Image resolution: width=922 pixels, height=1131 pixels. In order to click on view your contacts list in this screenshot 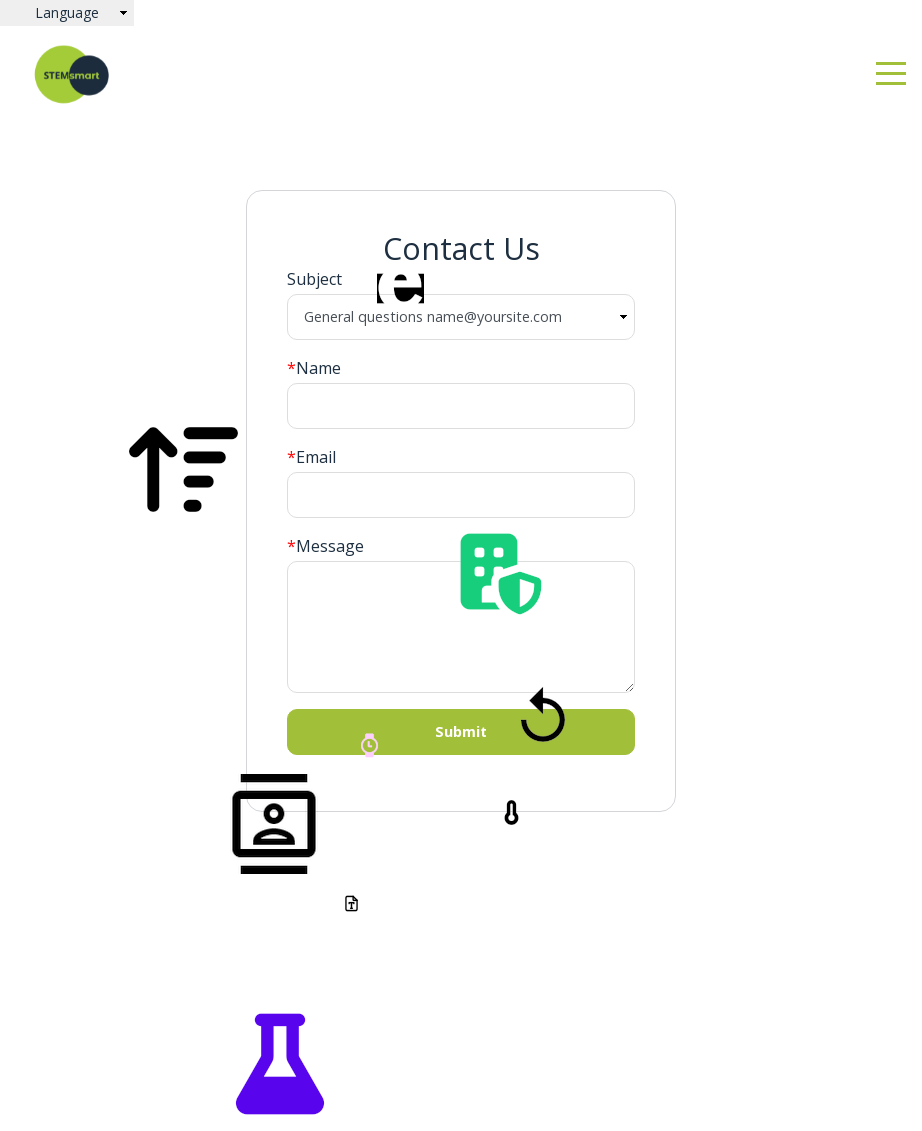, I will do `click(274, 824)`.